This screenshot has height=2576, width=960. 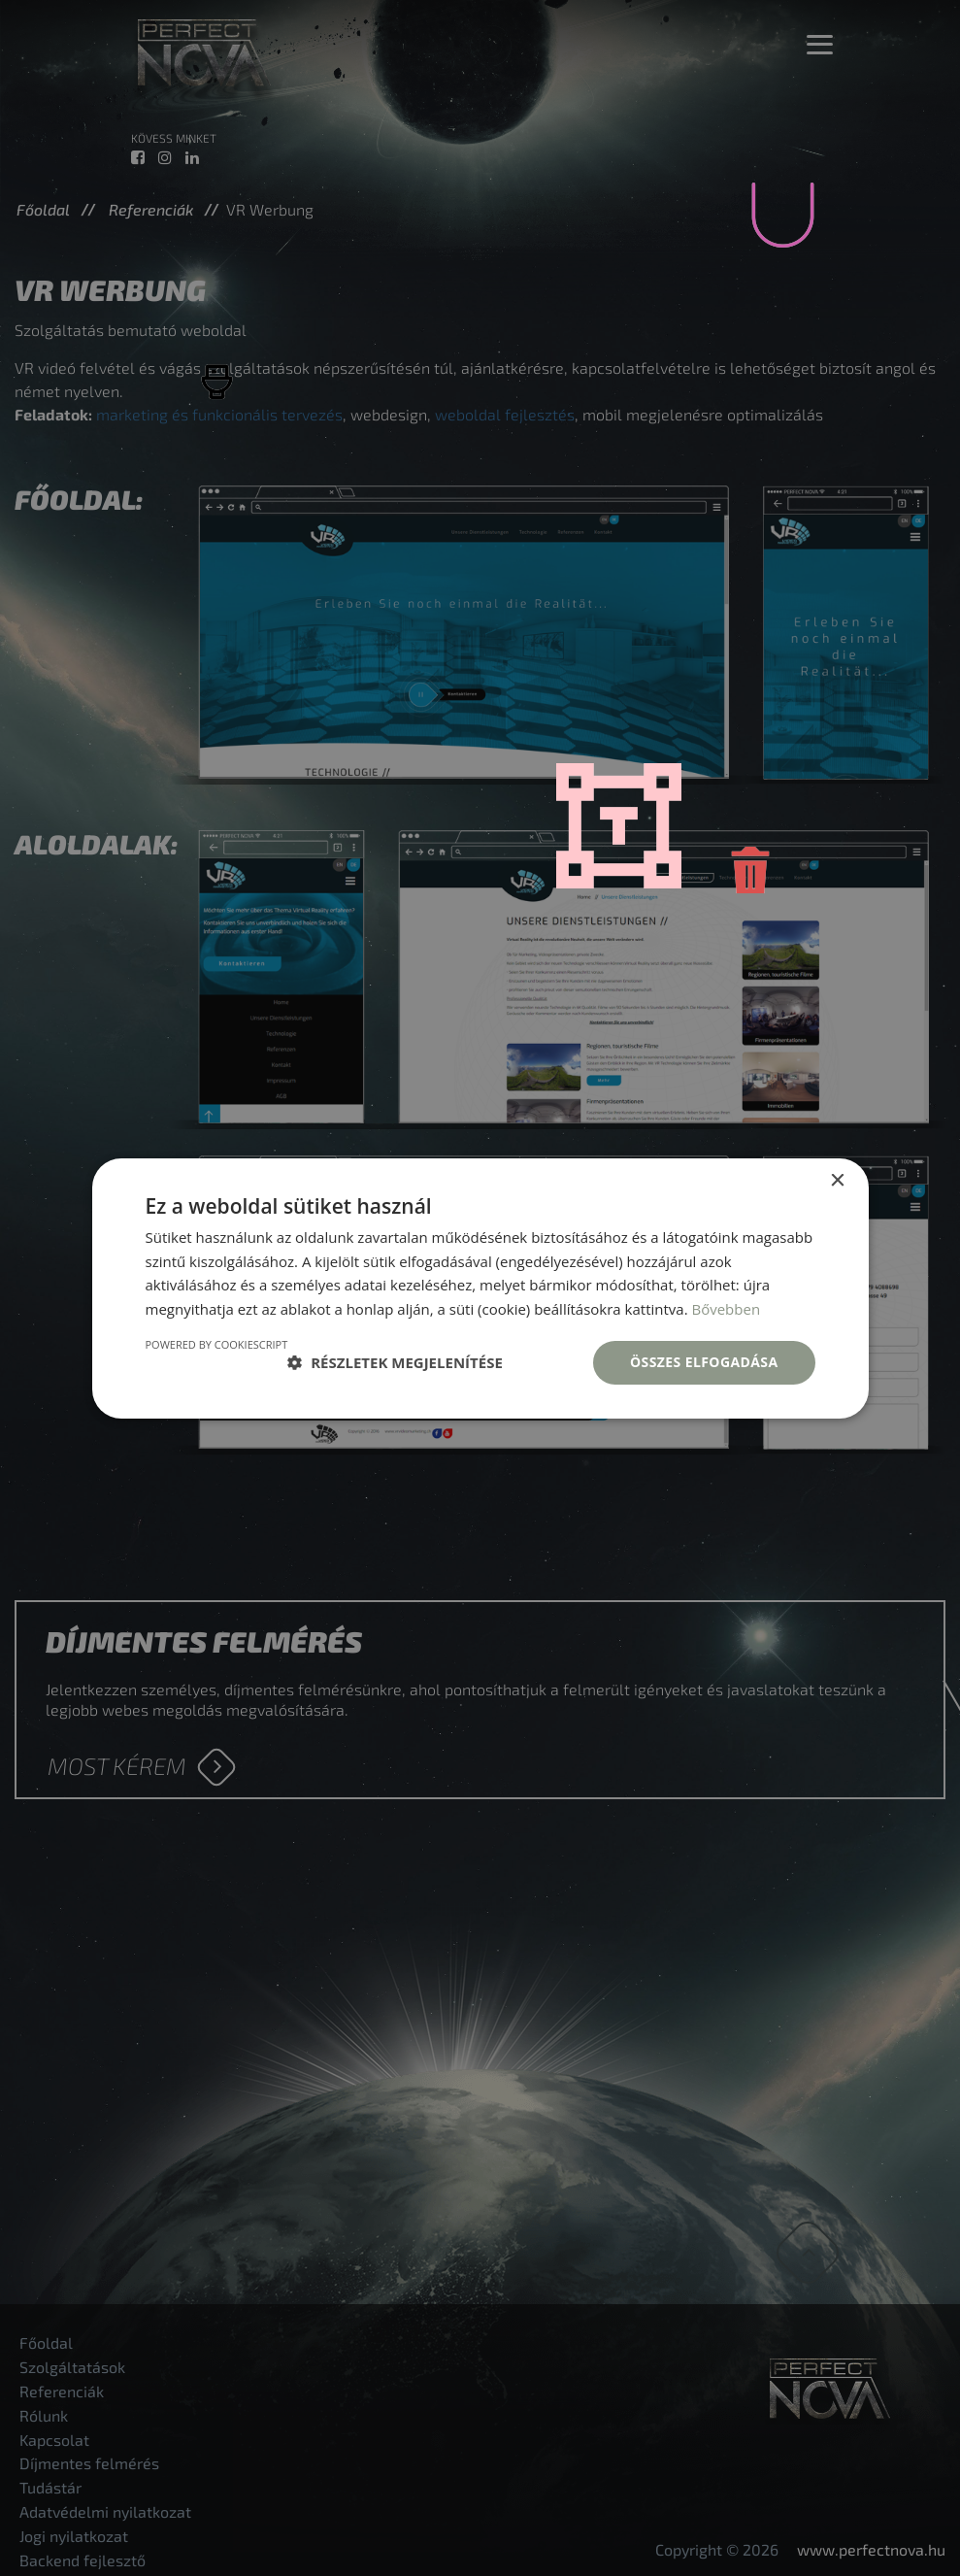 I want to click on find nearby restrooms, so click(x=216, y=381).